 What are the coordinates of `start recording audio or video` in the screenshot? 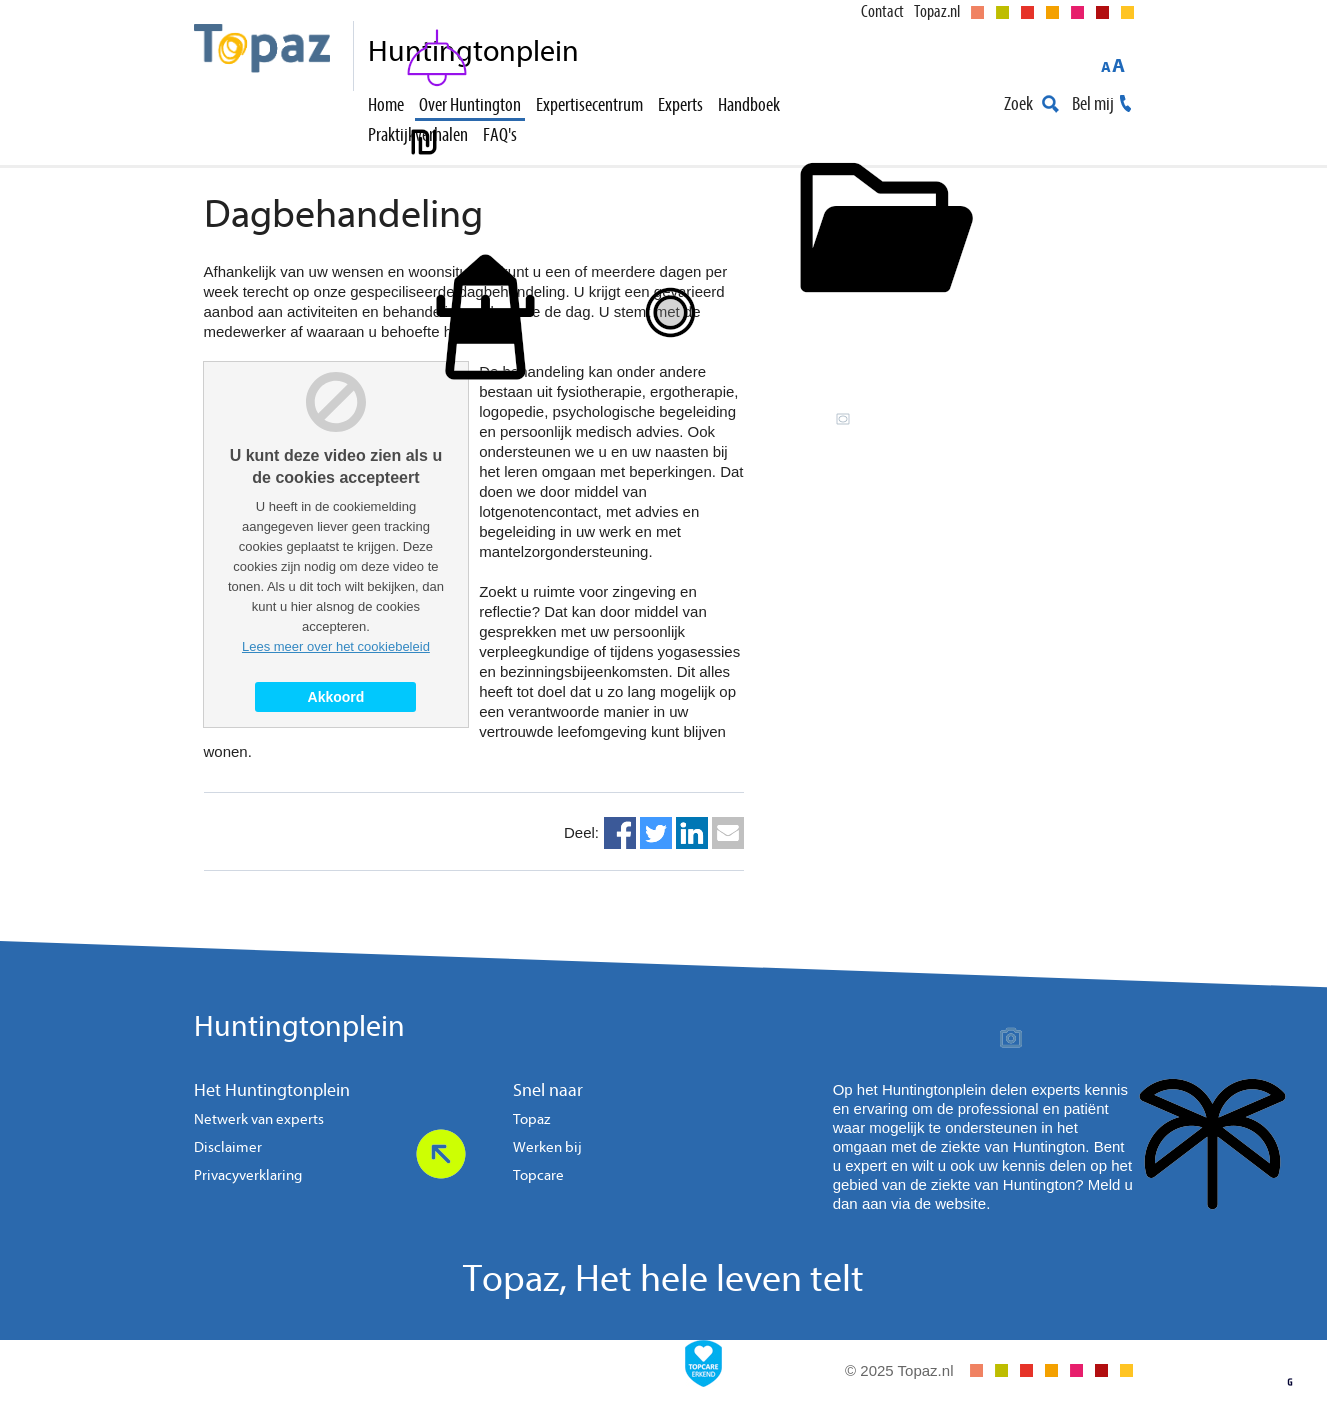 It's located at (670, 312).